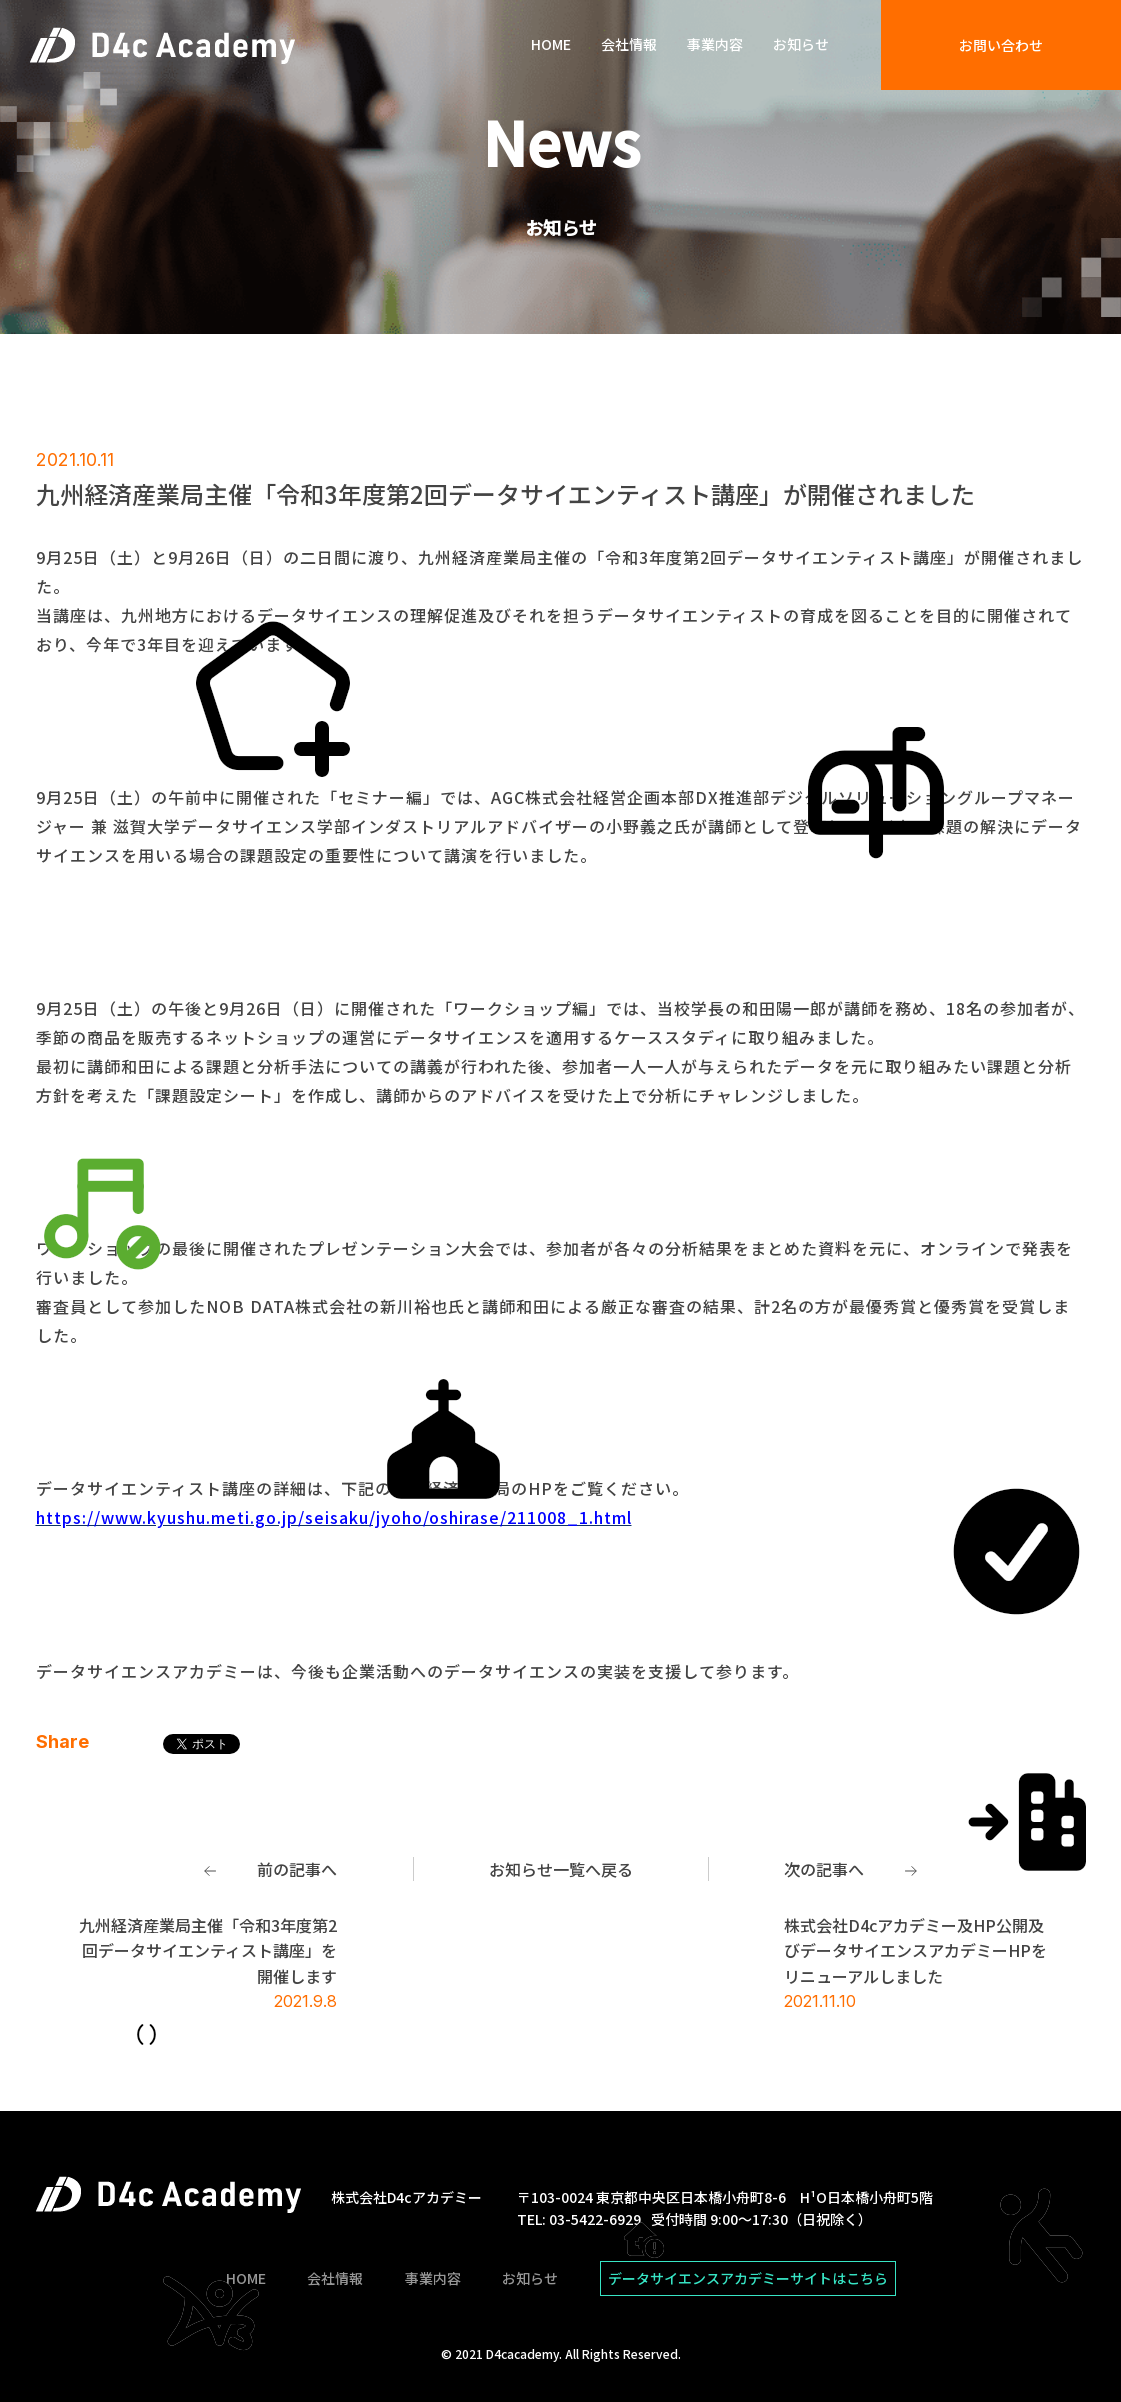  Describe the element at coordinates (1038, 2235) in the screenshot. I see `indicates a slip or fall hazard warning` at that location.